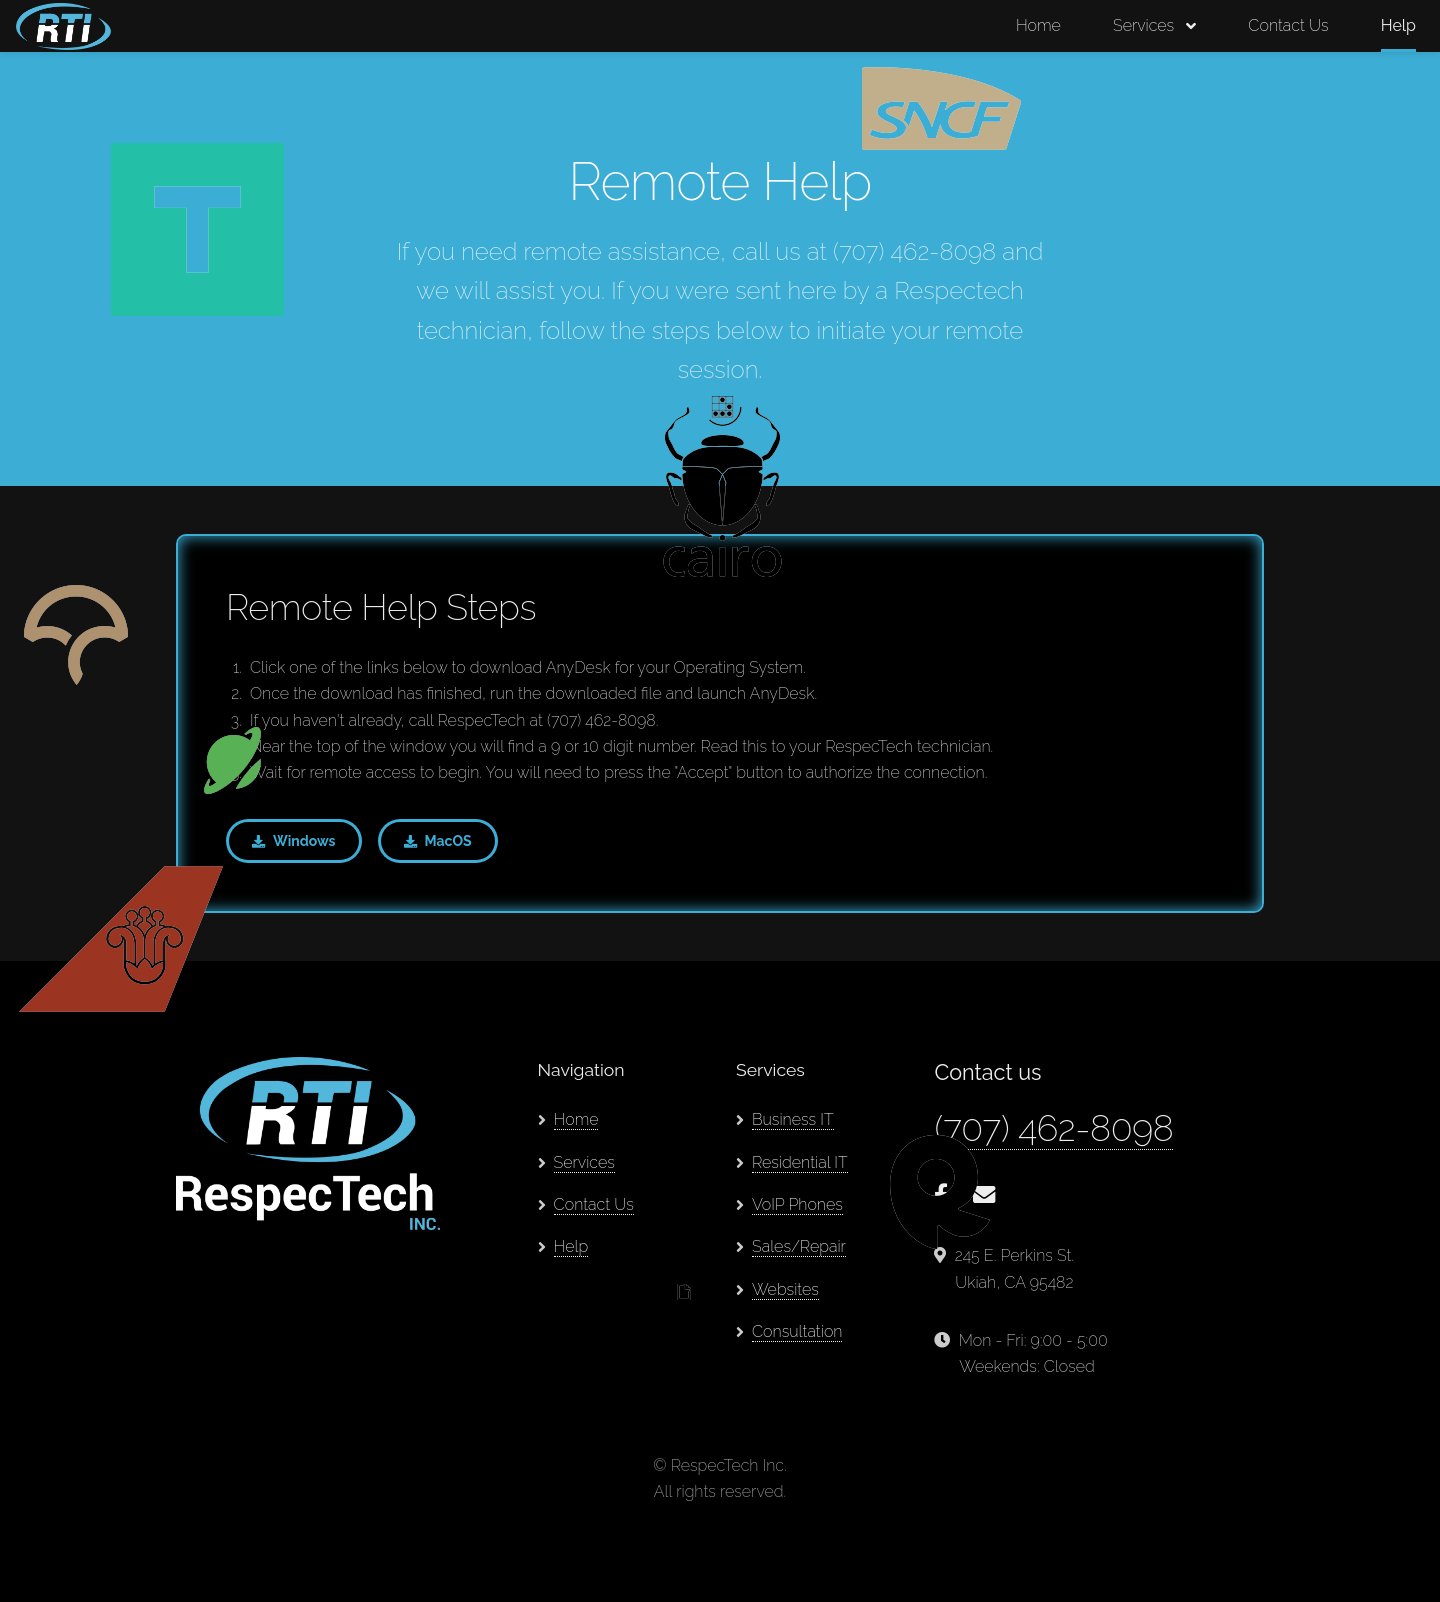  What do you see at coordinates (940, 1192) in the screenshot?
I see `open the Rapid API platform` at bounding box center [940, 1192].